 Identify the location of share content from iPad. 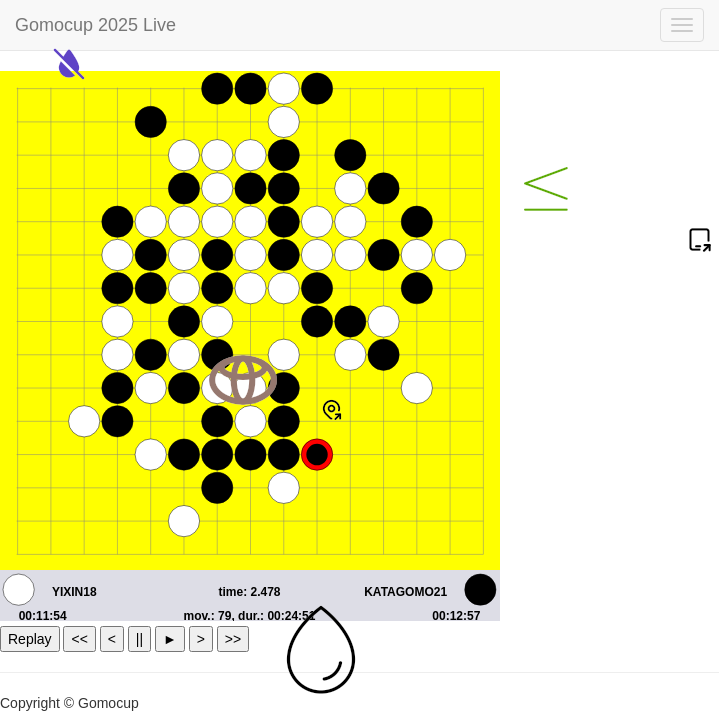
(699, 239).